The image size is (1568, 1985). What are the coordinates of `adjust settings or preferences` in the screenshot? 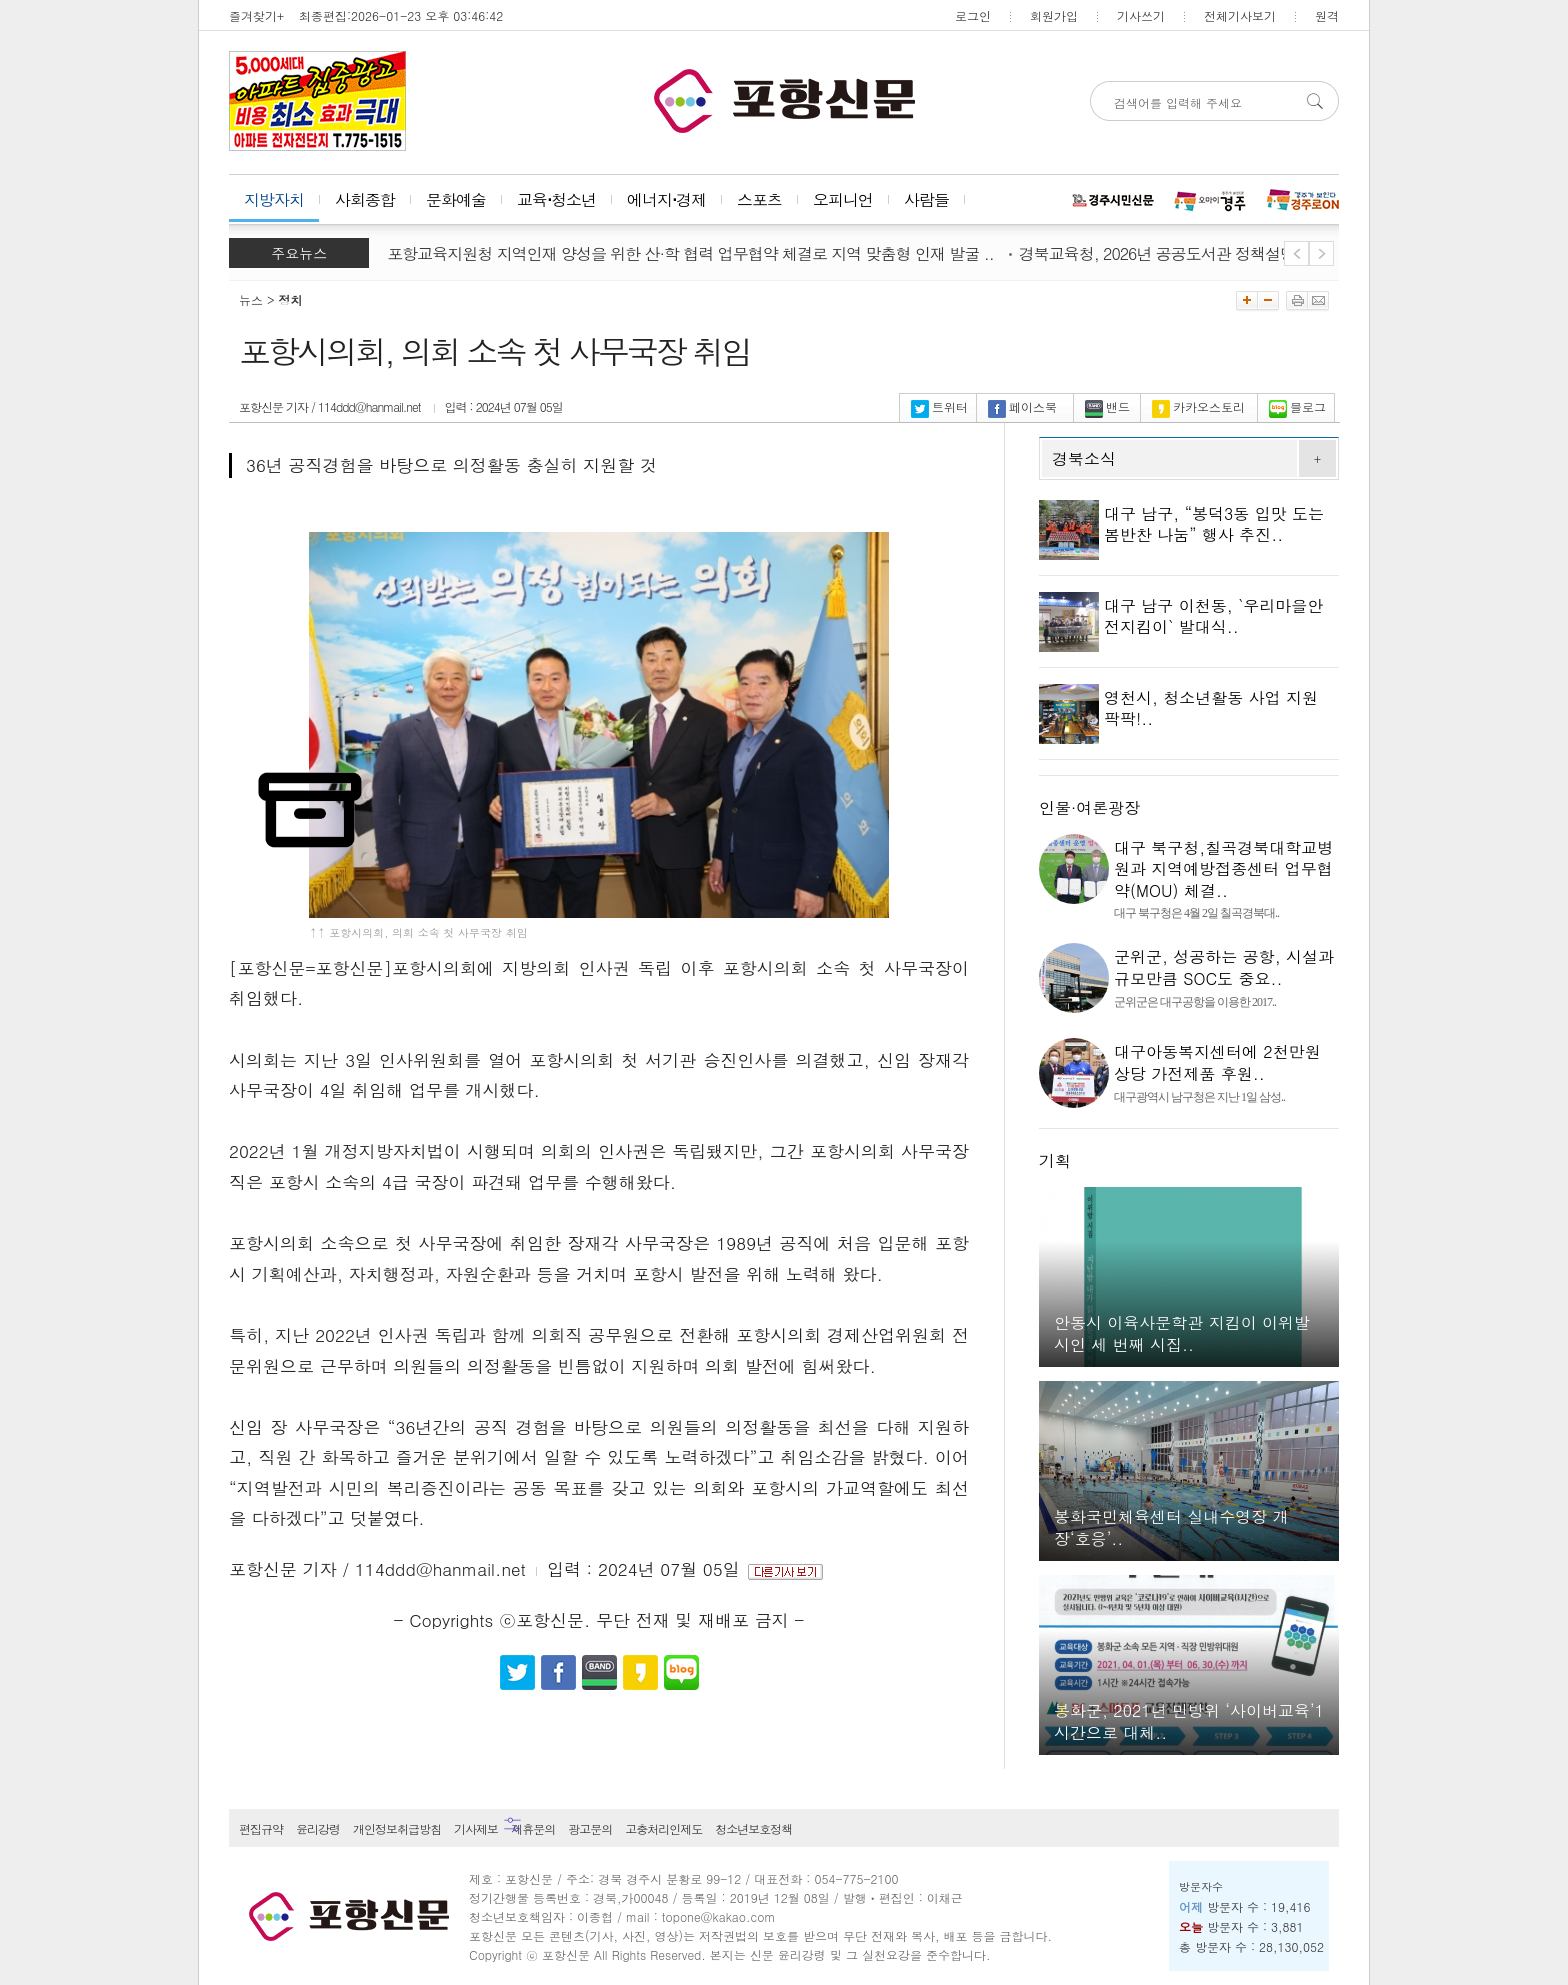 It's located at (512, 1824).